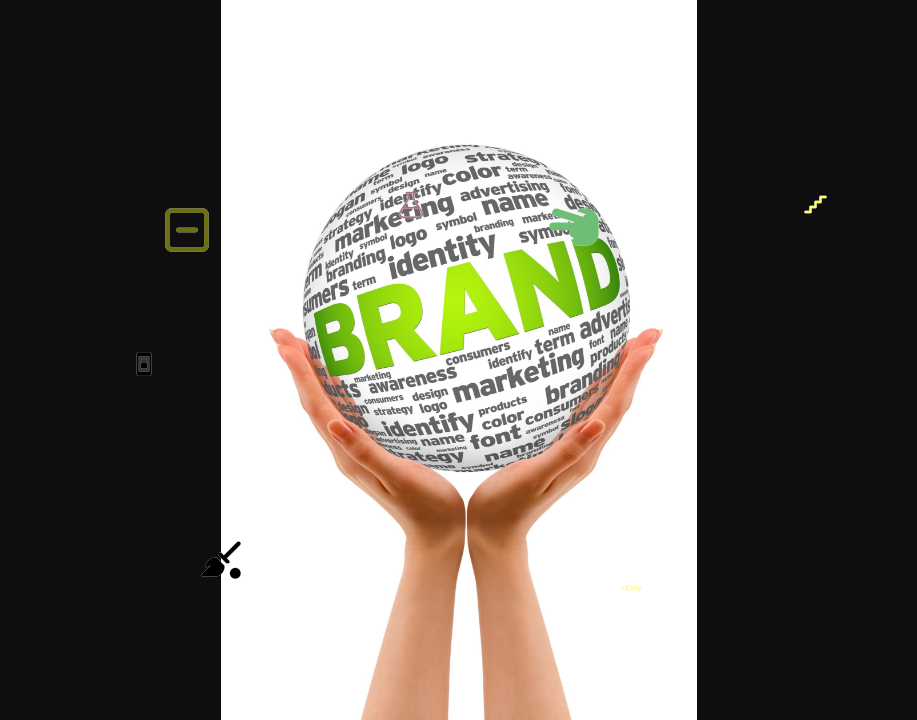  Describe the element at coordinates (411, 205) in the screenshot. I see `access experimental or beta features` at that location.